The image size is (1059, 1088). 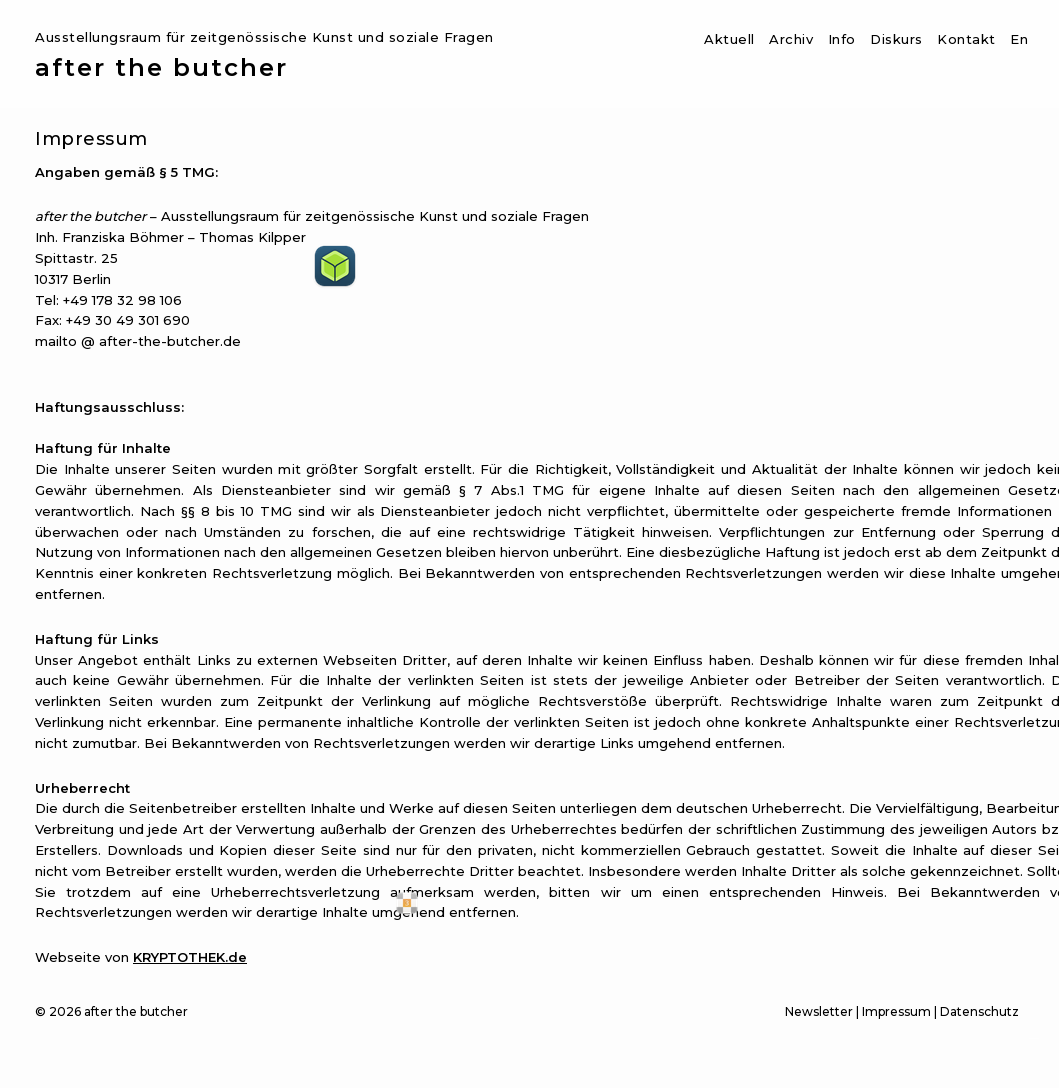 What do you see at coordinates (407, 903) in the screenshot?
I see `open ksudoku puzzle game` at bounding box center [407, 903].